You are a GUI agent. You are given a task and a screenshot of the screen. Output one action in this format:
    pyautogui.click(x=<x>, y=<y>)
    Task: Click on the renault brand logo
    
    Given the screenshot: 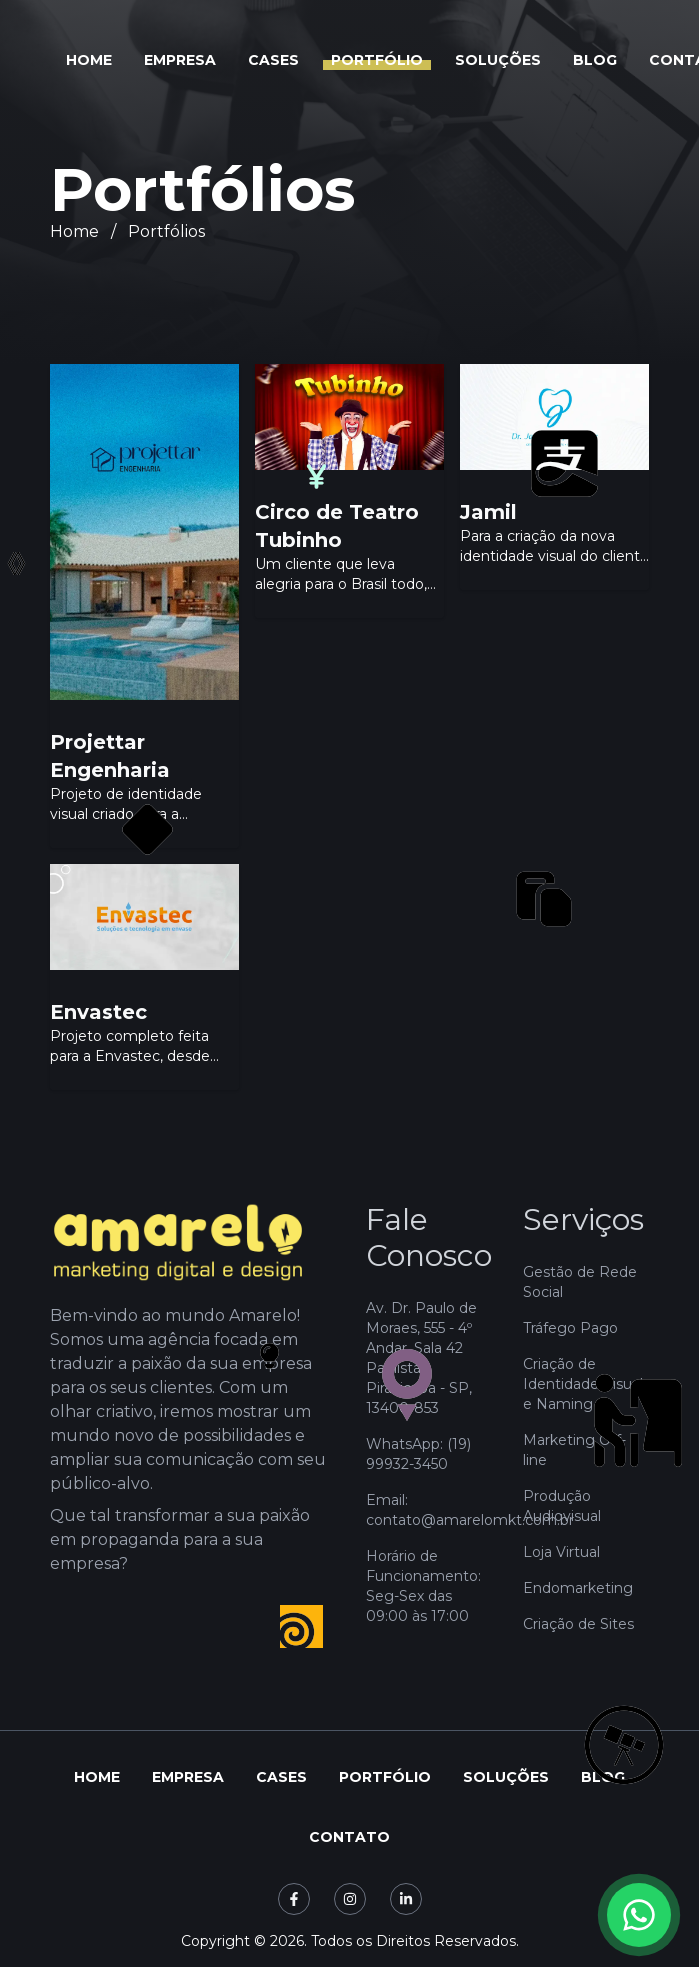 What is the action you would take?
    pyautogui.click(x=16, y=563)
    